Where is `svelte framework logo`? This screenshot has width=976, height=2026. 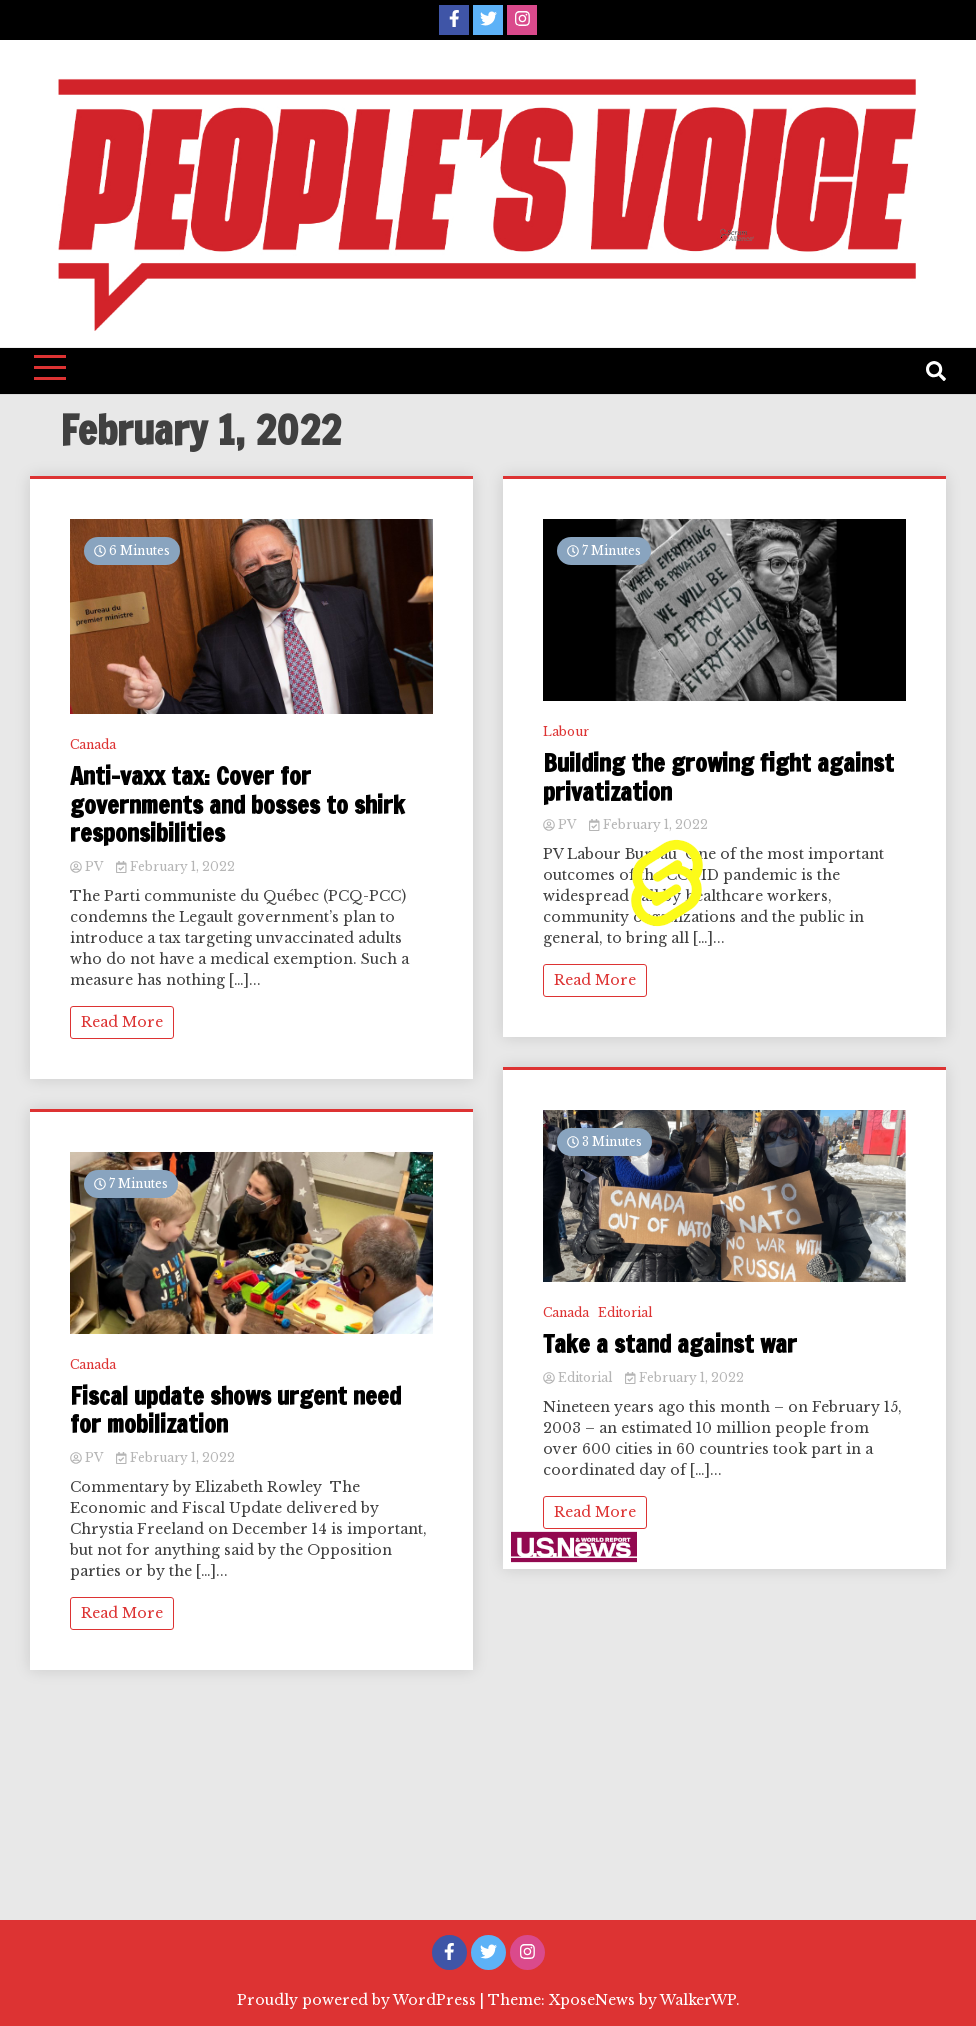 svelte framework logo is located at coordinates (667, 883).